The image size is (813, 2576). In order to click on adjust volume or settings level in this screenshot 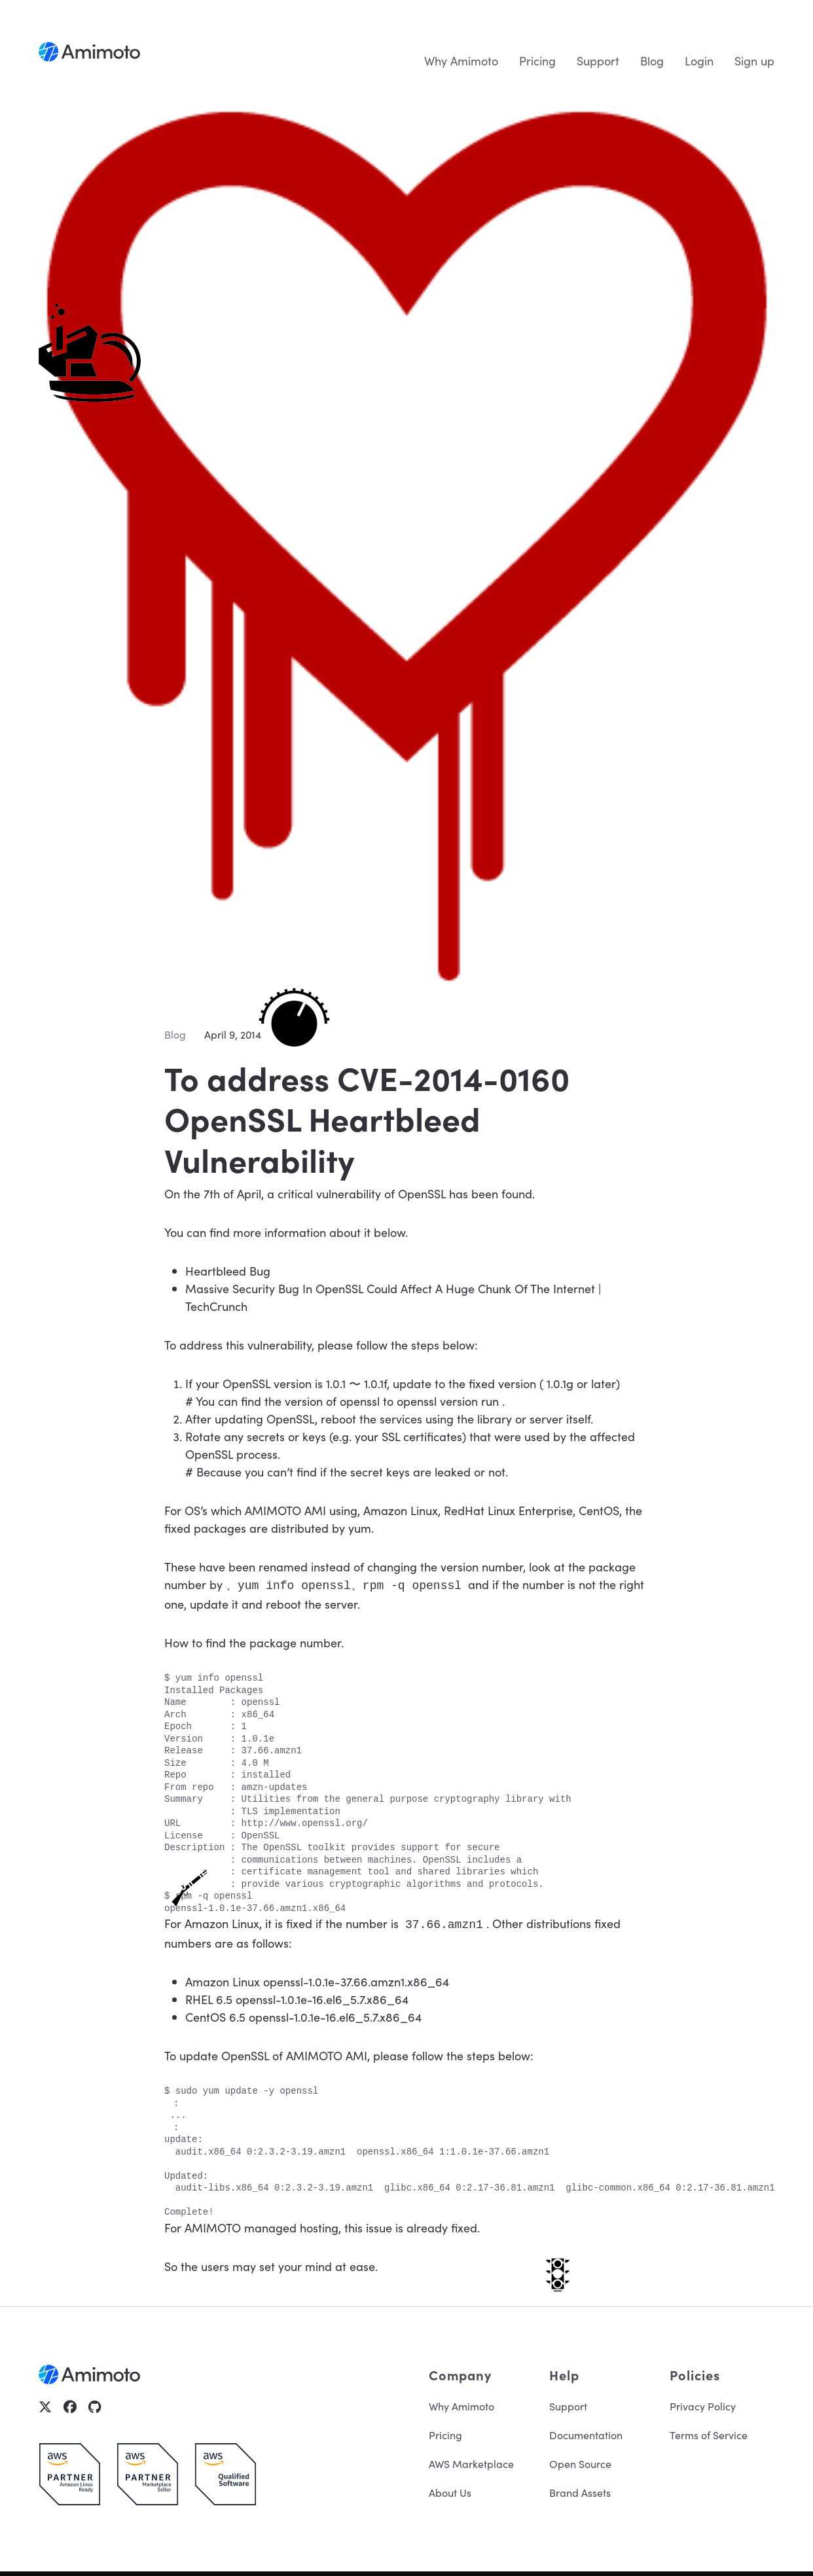, I will do `click(294, 1017)`.